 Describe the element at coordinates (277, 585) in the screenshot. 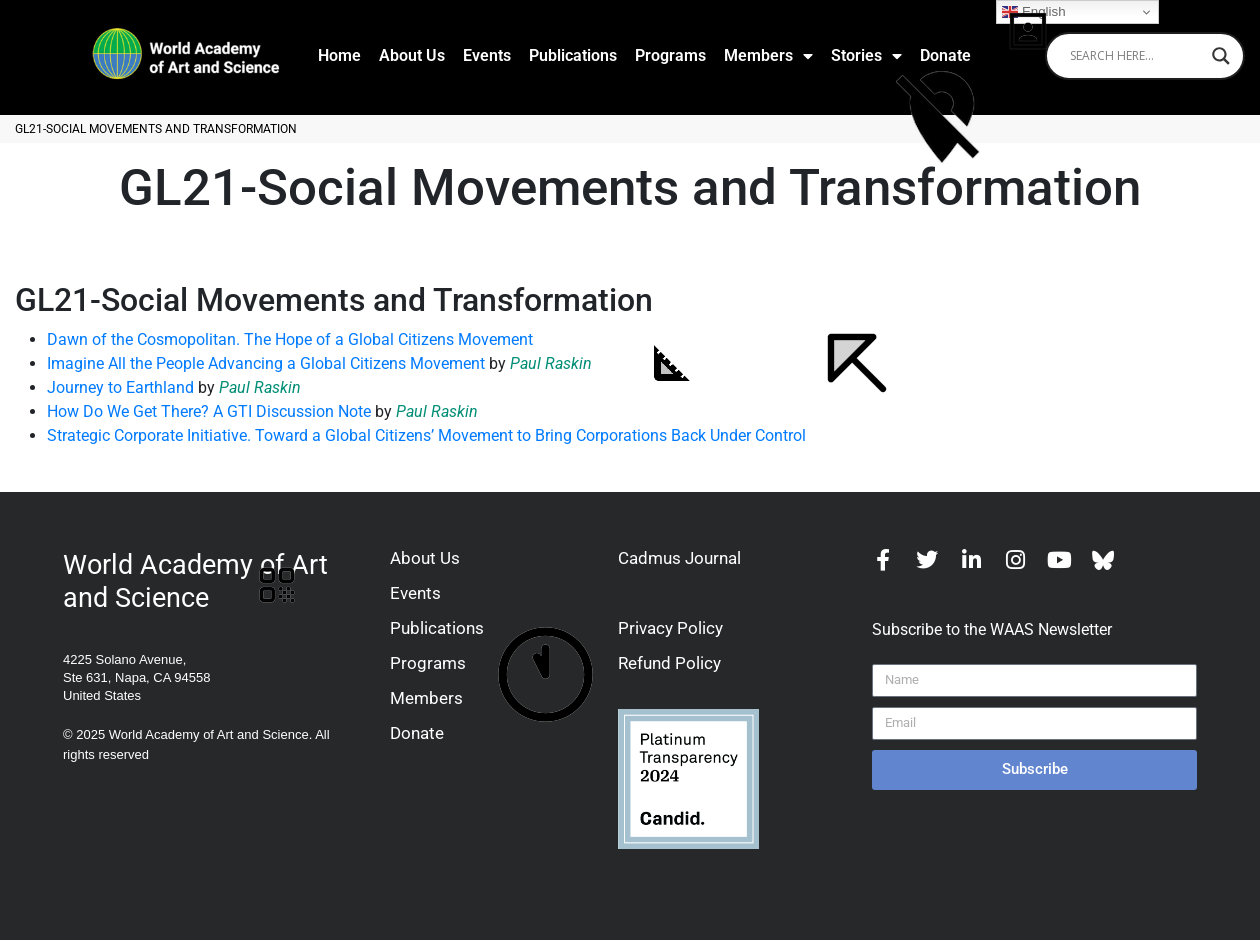

I see `scan or generate a QR code` at that location.